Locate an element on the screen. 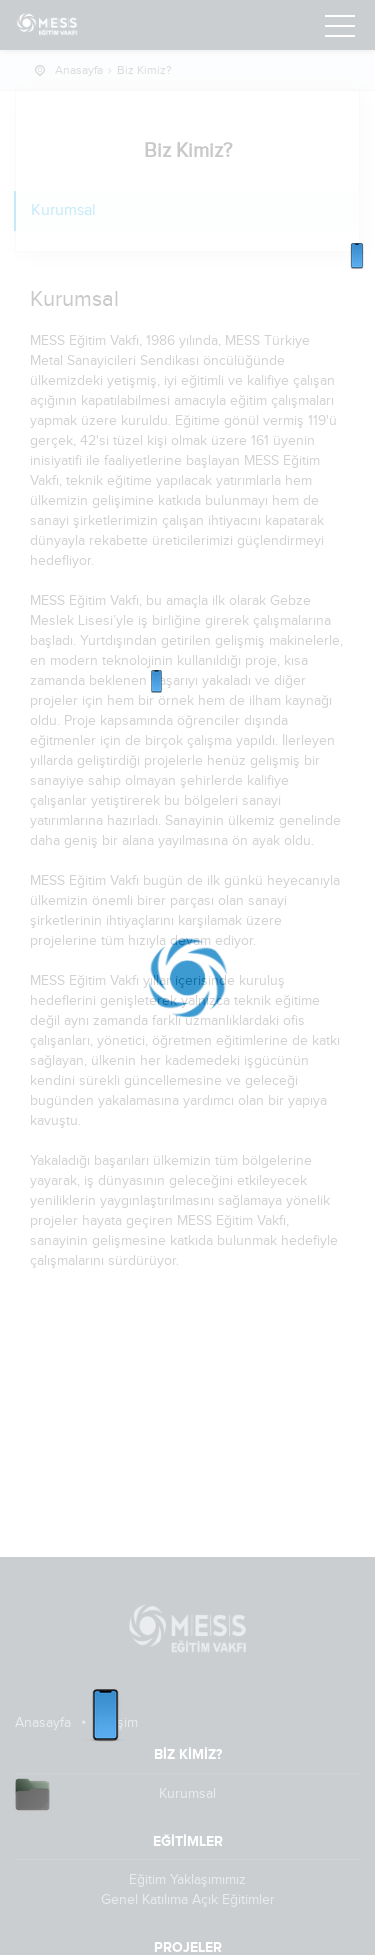 Image resolution: width=375 pixels, height=1955 pixels. folder ready to accept dragged files is located at coordinates (32, 1794).